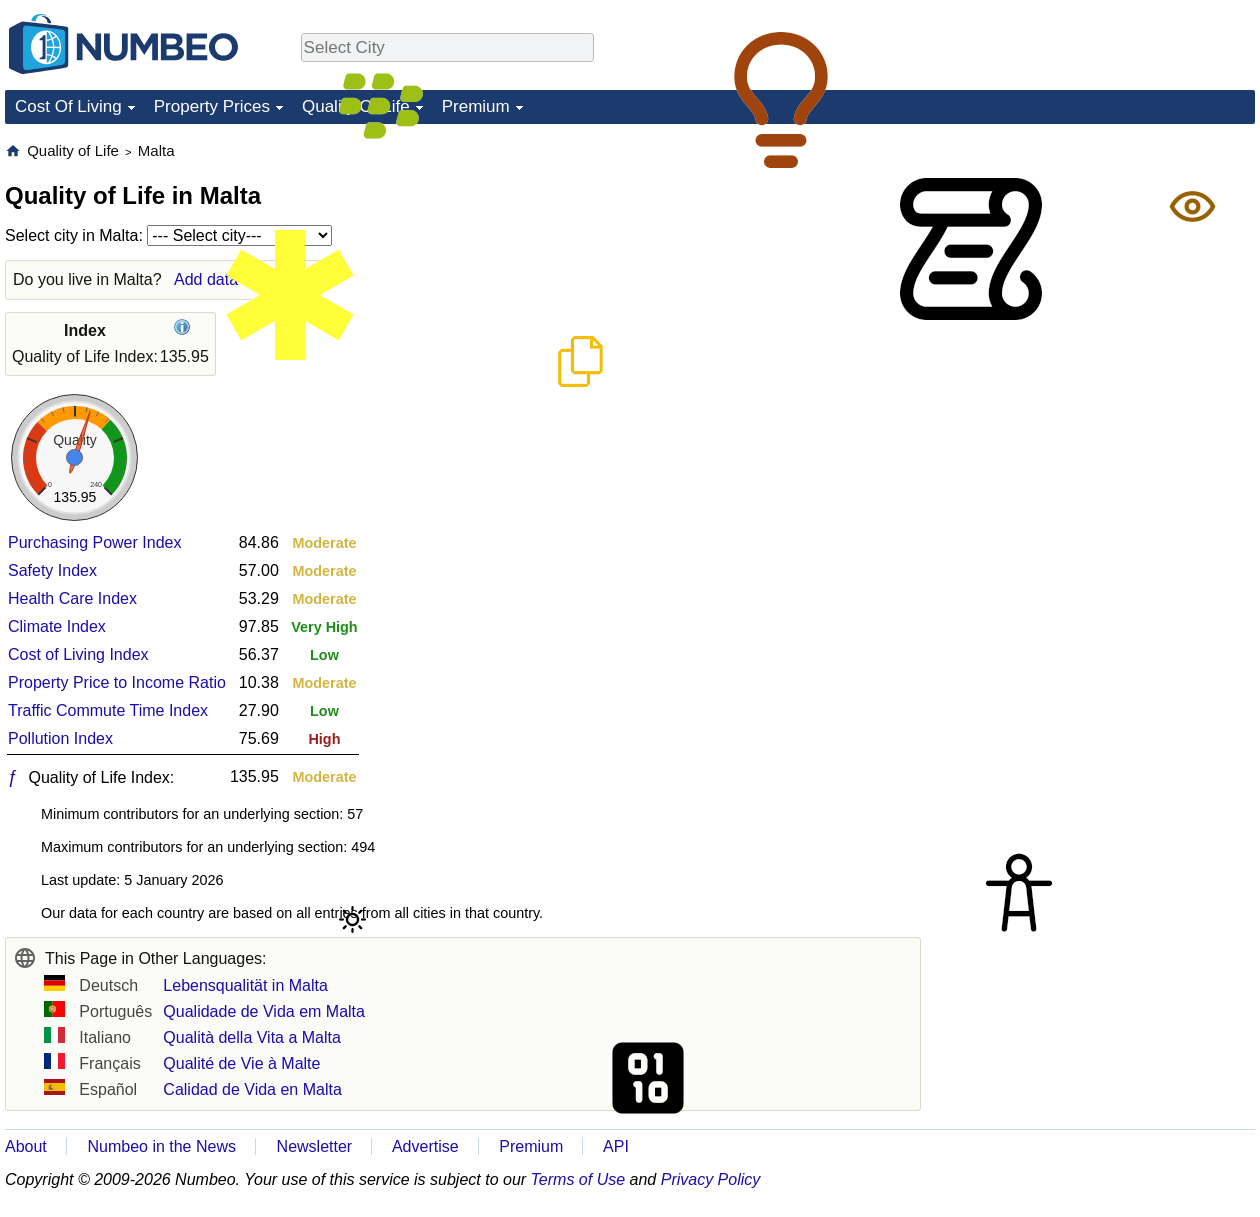 Image resolution: width=1260 pixels, height=1217 pixels. Describe the element at coordinates (1192, 206) in the screenshot. I see `view or preview content` at that location.